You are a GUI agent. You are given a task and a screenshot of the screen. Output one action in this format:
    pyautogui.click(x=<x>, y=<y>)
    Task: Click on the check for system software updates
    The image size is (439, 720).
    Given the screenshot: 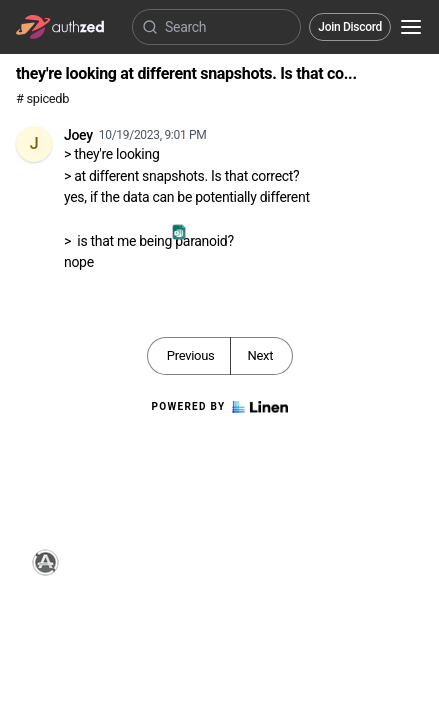 What is the action you would take?
    pyautogui.click(x=45, y=562)
    